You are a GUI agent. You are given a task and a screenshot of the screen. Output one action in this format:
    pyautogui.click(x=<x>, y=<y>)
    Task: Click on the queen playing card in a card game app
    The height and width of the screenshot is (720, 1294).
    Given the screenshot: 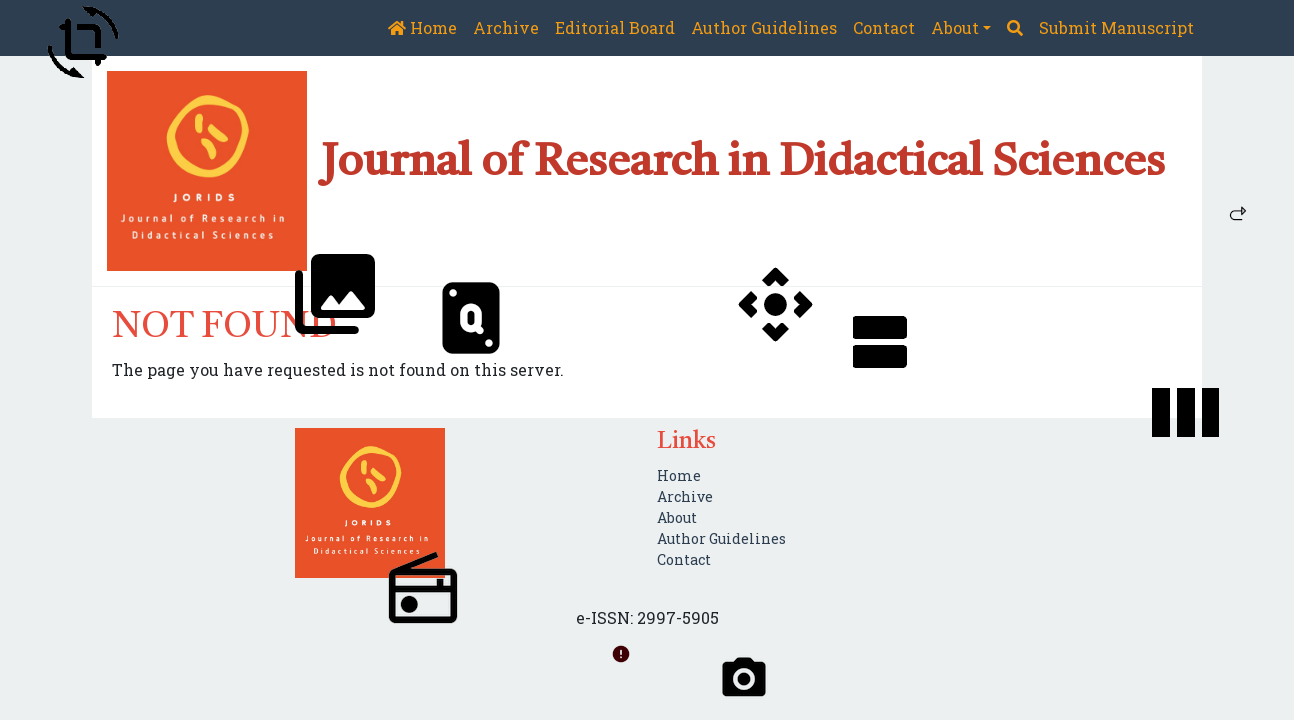 What is the action you would take?
    pyautogui.click(x=471, y=318)
    